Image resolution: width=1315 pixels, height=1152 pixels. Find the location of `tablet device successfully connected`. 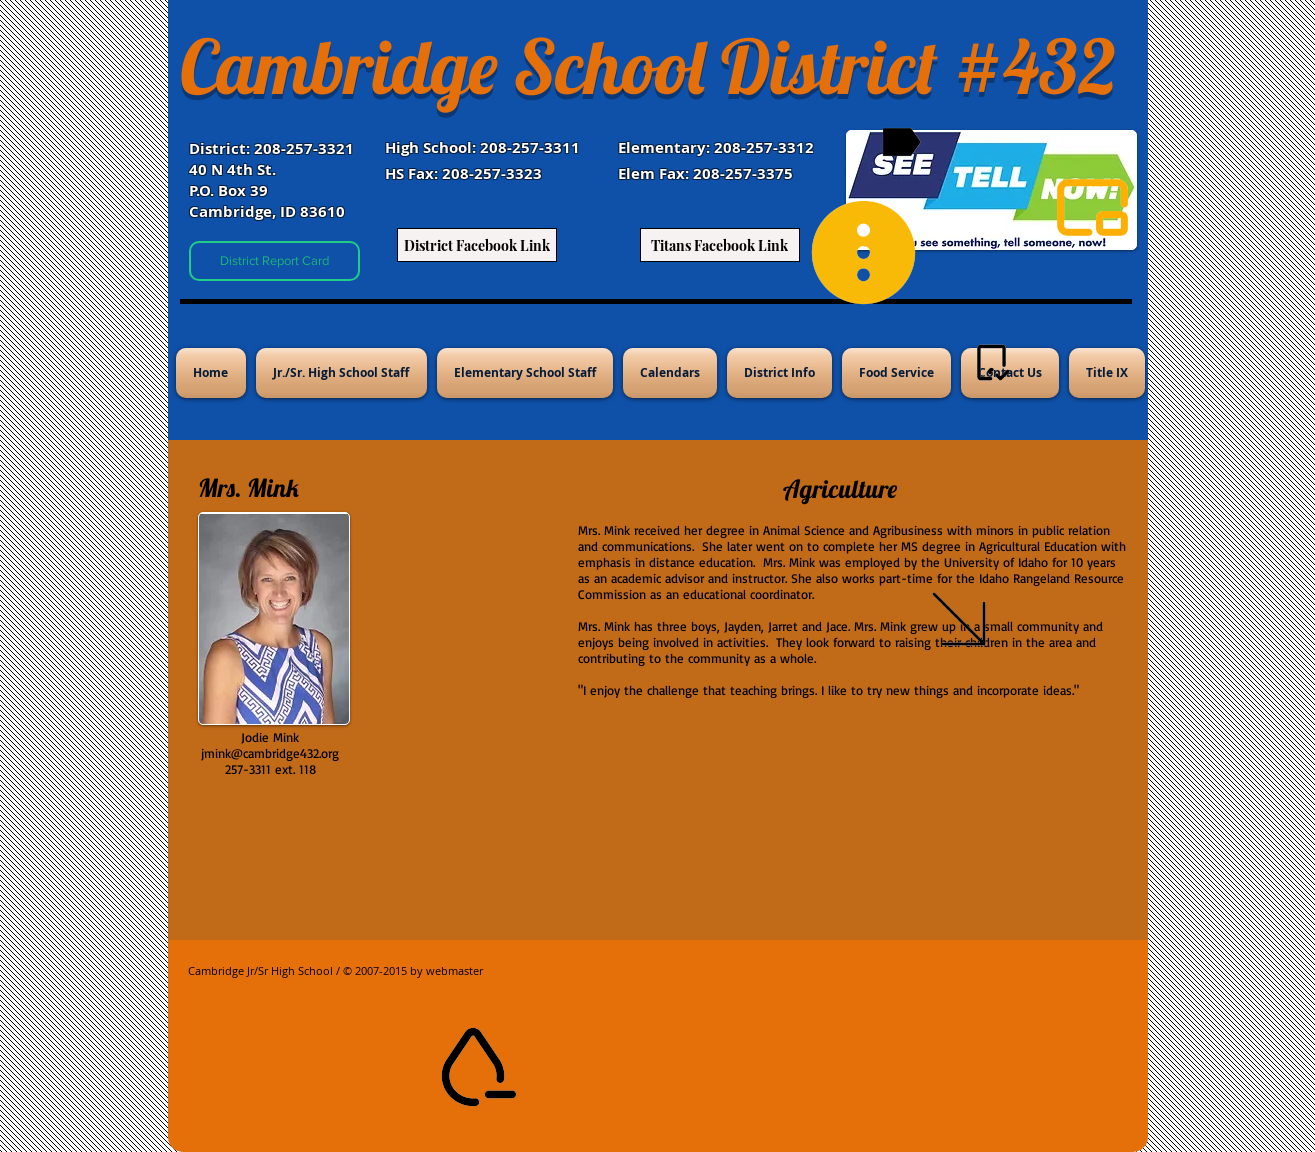

tablet device successfully connected is located at coordinates (991, 362).